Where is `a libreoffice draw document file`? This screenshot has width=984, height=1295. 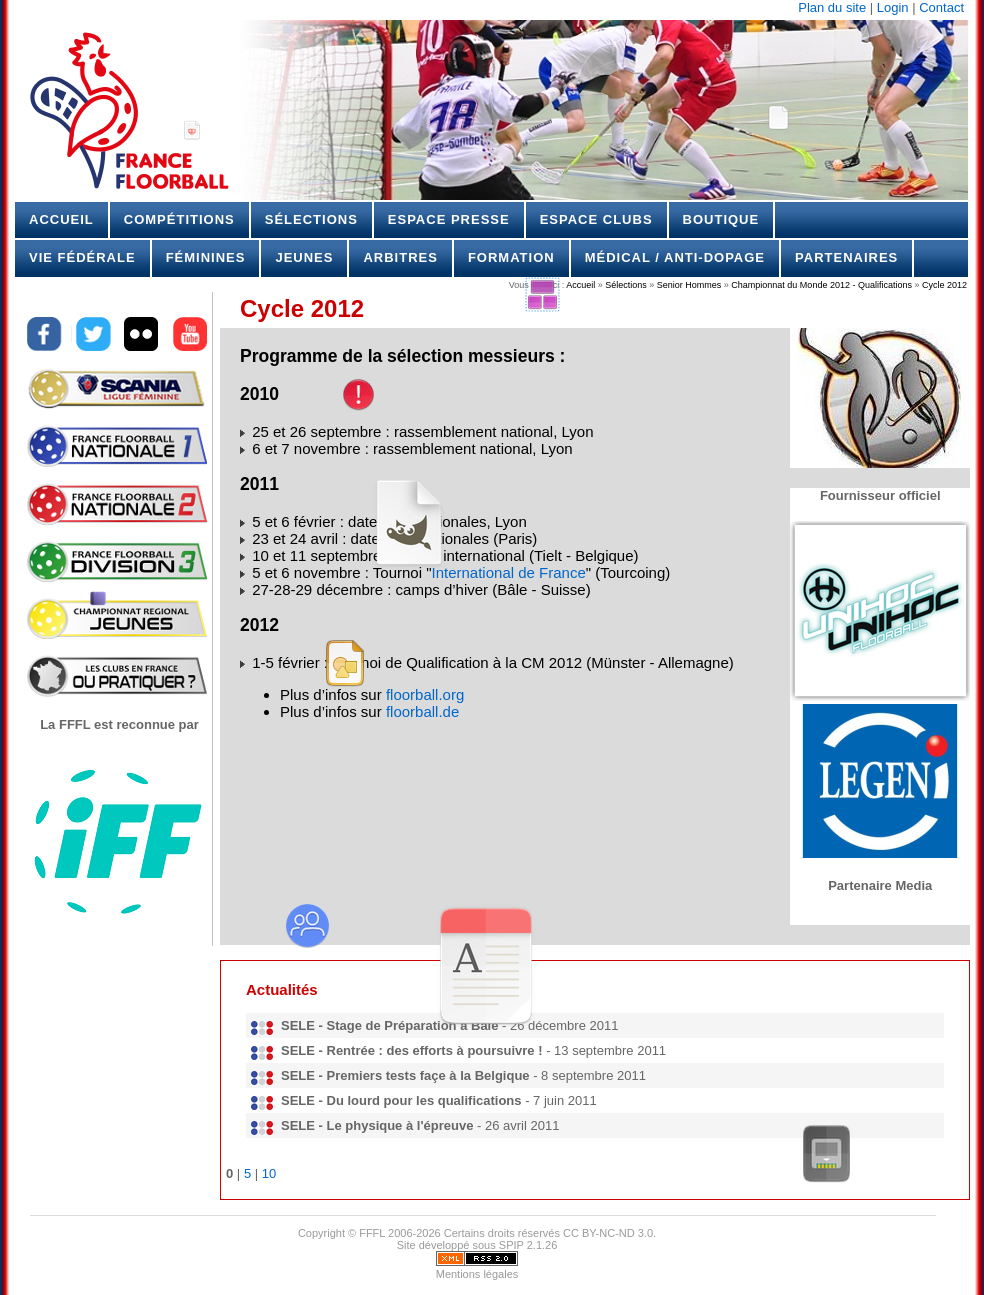
a libreoffice draw document file is located at coordinates (345, 663).